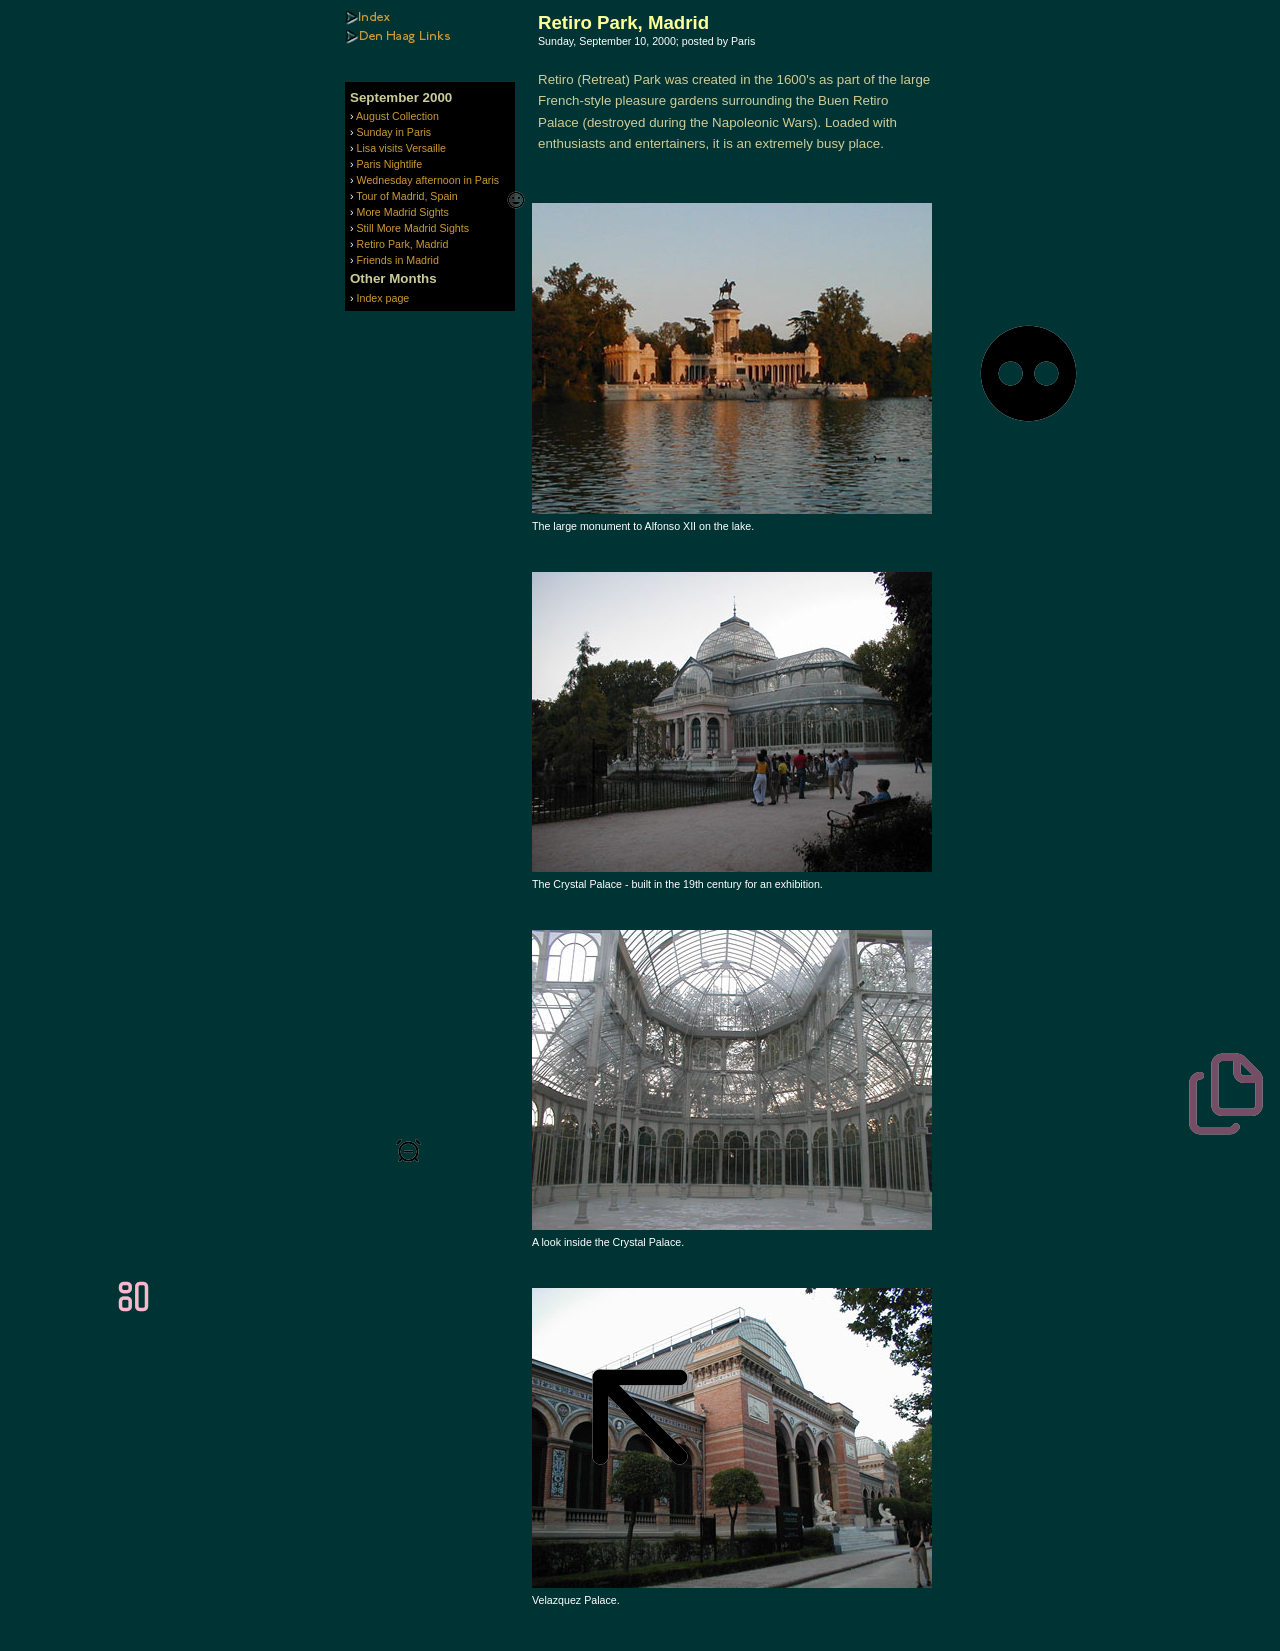  Describe the element at coordinates (516, 200) in the screenshot. I see `tag people in a photo` at that location.